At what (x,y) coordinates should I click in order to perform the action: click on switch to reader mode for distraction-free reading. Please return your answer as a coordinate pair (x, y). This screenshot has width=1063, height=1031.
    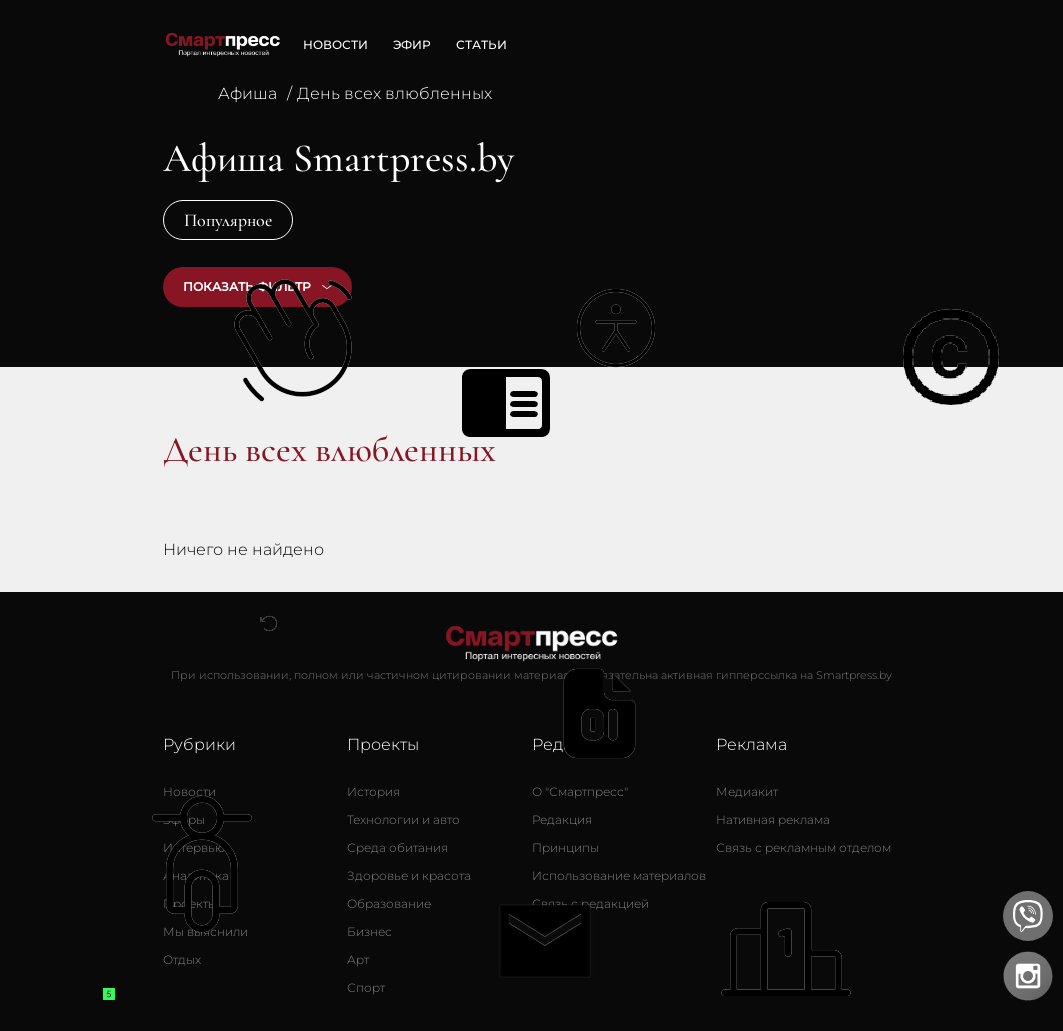
    Looking at the image, I should click on (506, 401).